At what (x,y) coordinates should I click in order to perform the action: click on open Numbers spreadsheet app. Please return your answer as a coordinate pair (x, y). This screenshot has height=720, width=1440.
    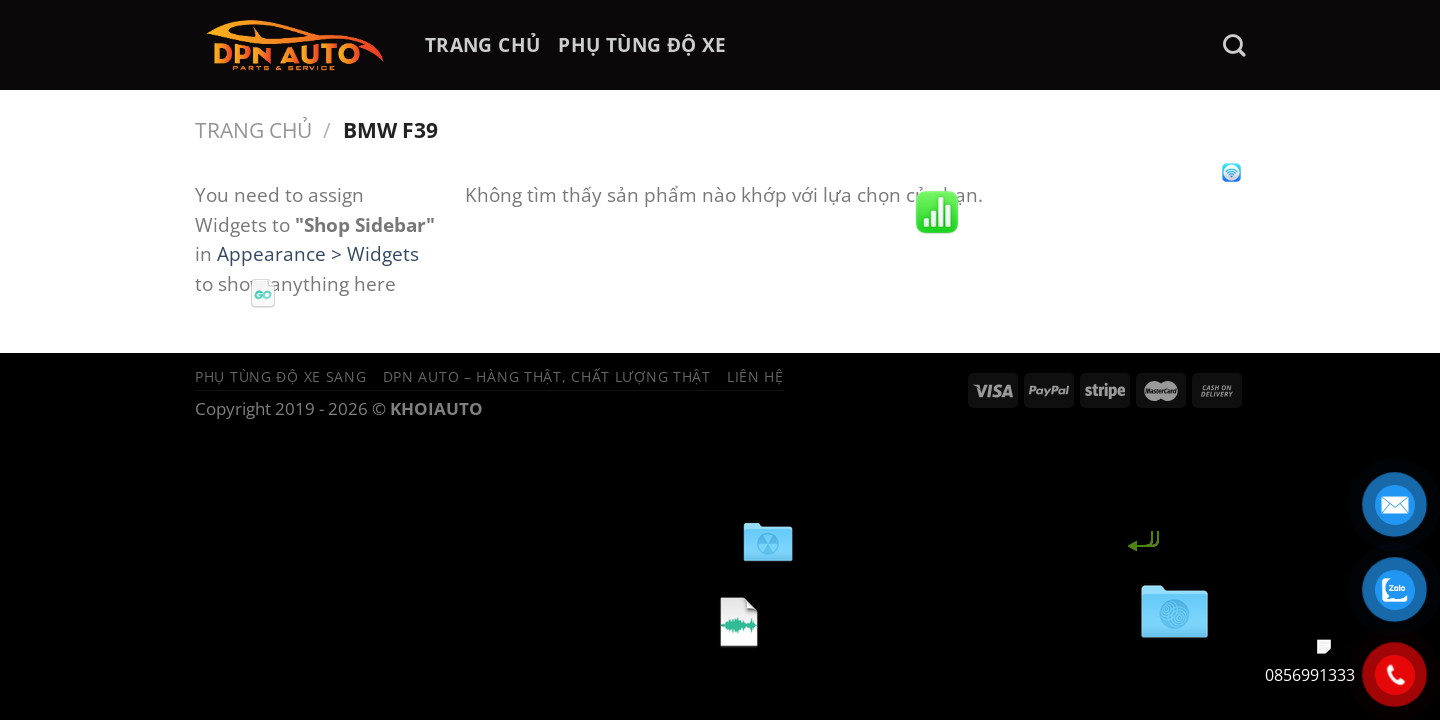
    Looking at the image, I should click on (937, 212).